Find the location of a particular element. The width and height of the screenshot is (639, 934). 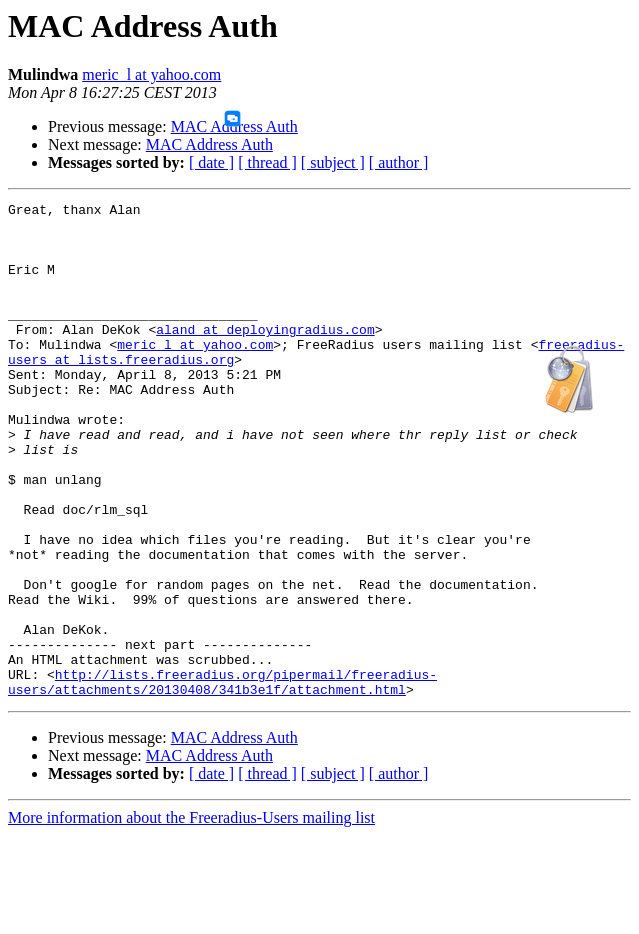

switch between open windows or applications is located at coordinates (232, 118).